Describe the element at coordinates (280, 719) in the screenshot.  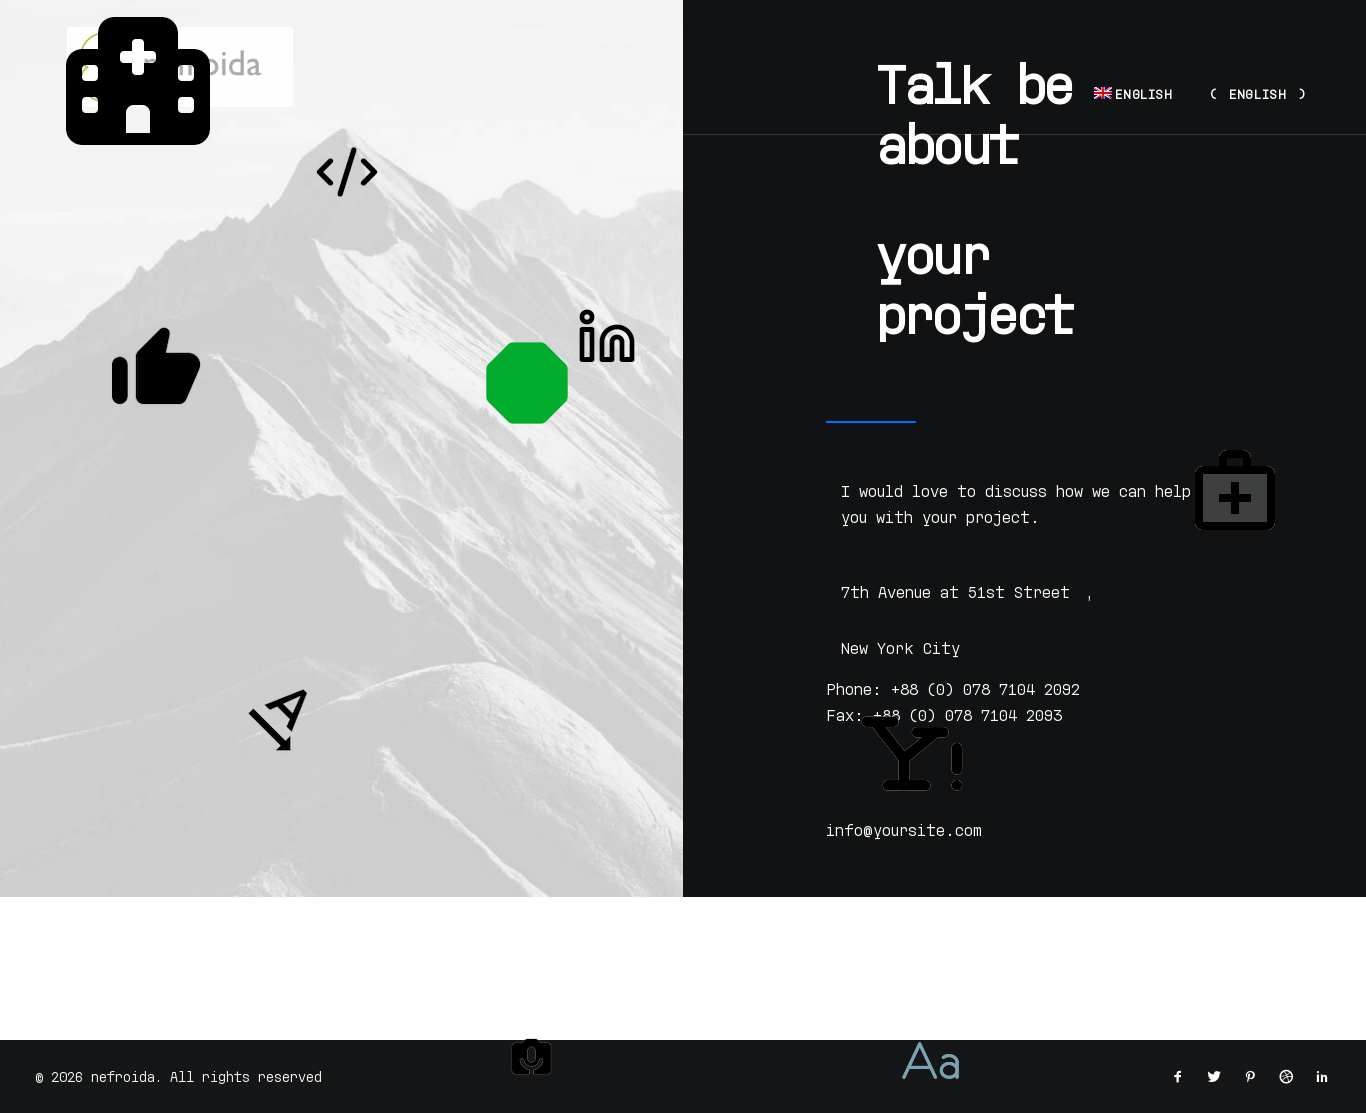
I see `rotate text at a downward angle` at that location.